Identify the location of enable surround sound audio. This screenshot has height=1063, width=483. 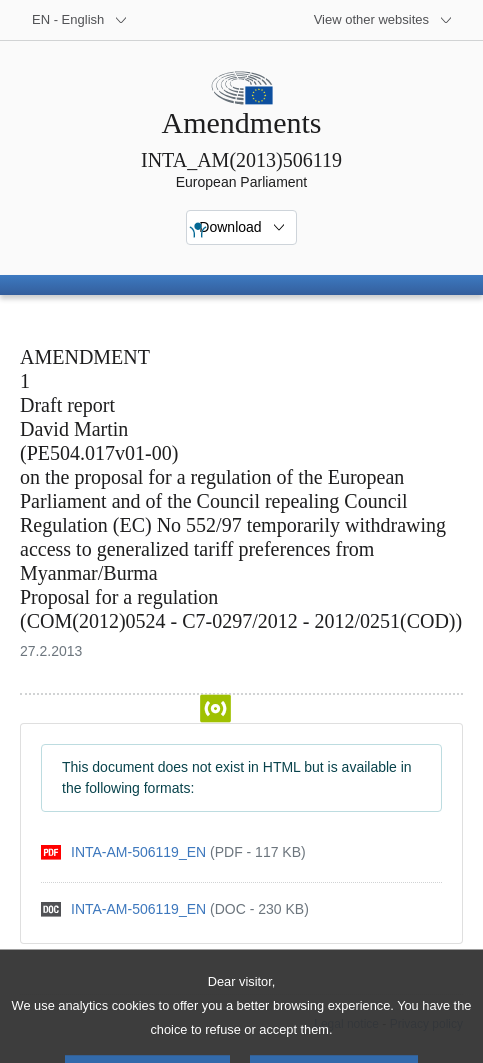
(215, 708).